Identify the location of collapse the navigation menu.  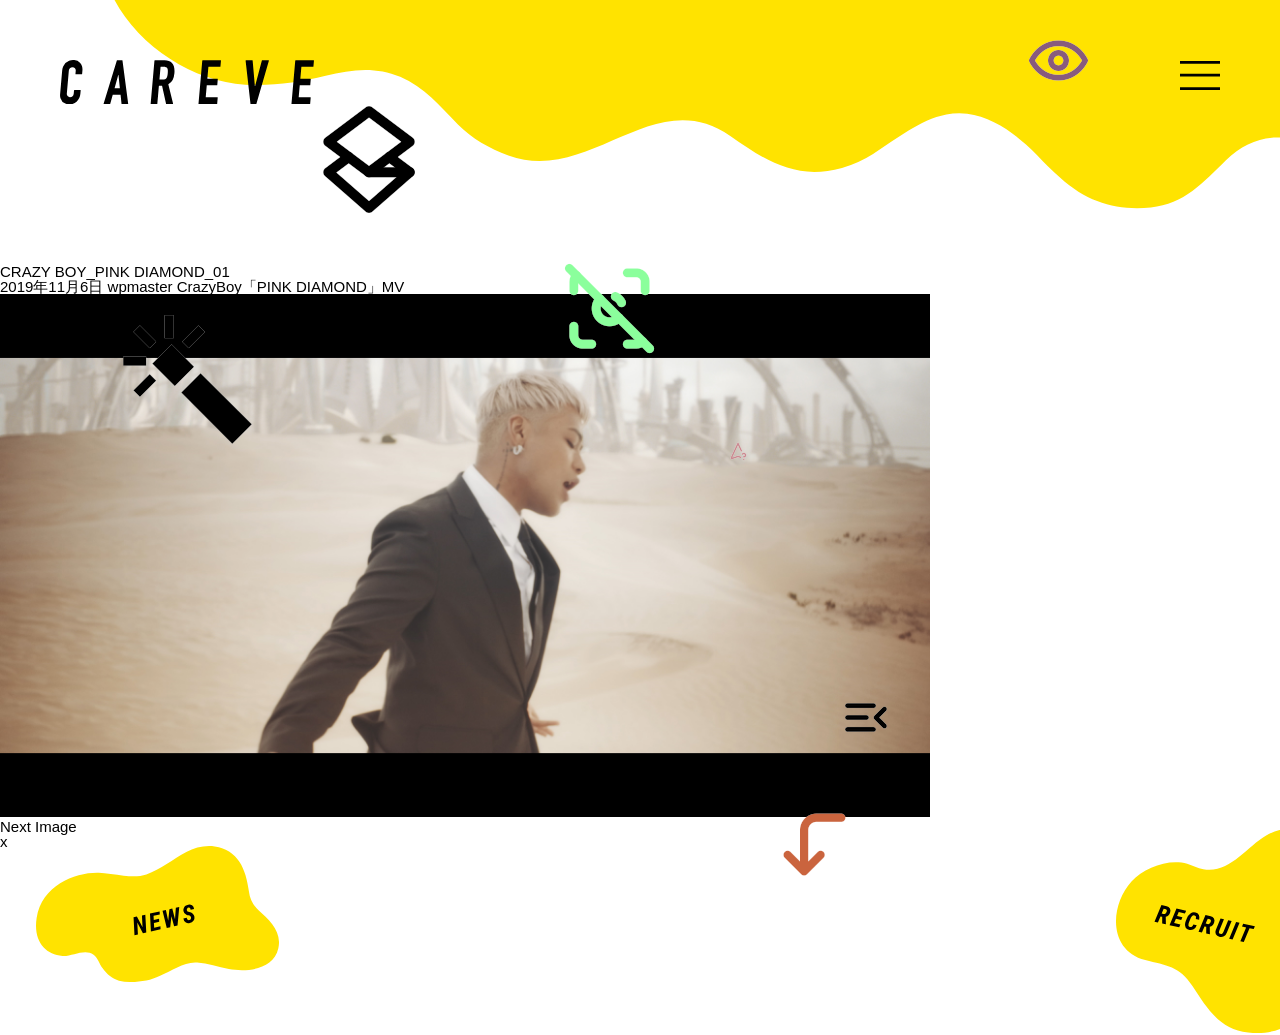
(866, 717).